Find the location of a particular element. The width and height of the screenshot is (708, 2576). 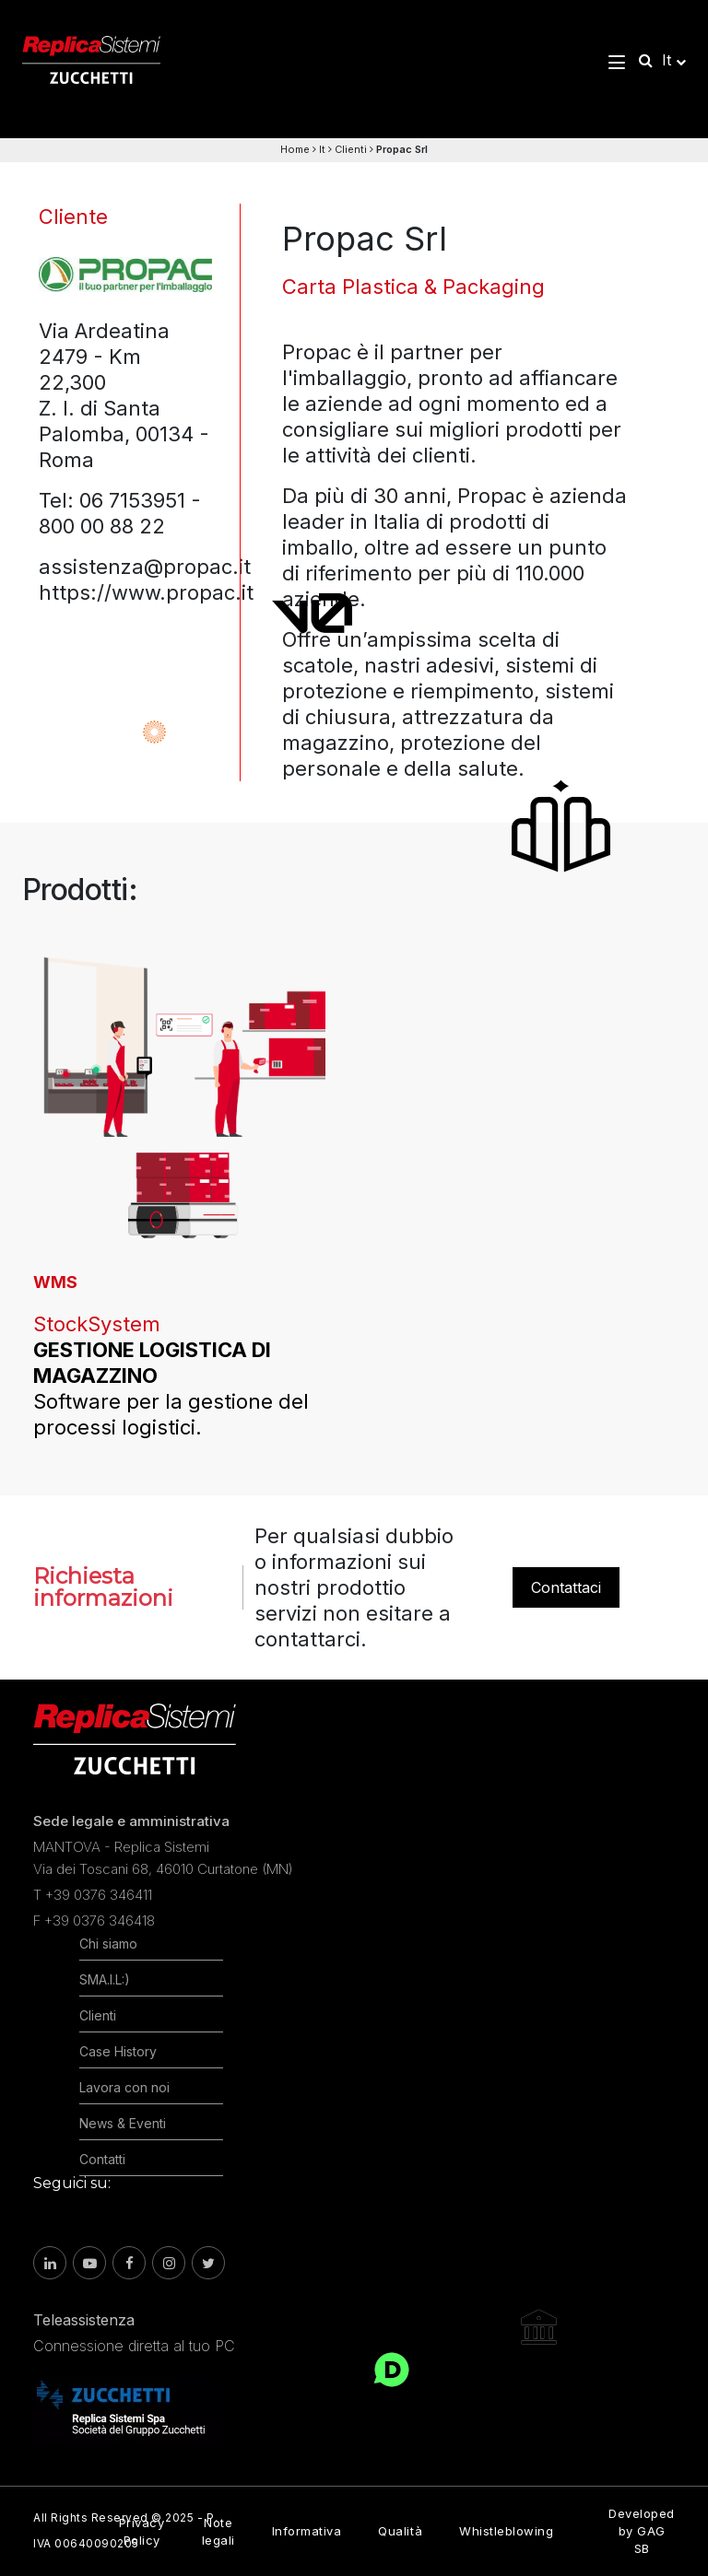

v0 by Vercel logo is located at coordinates (312, 613).